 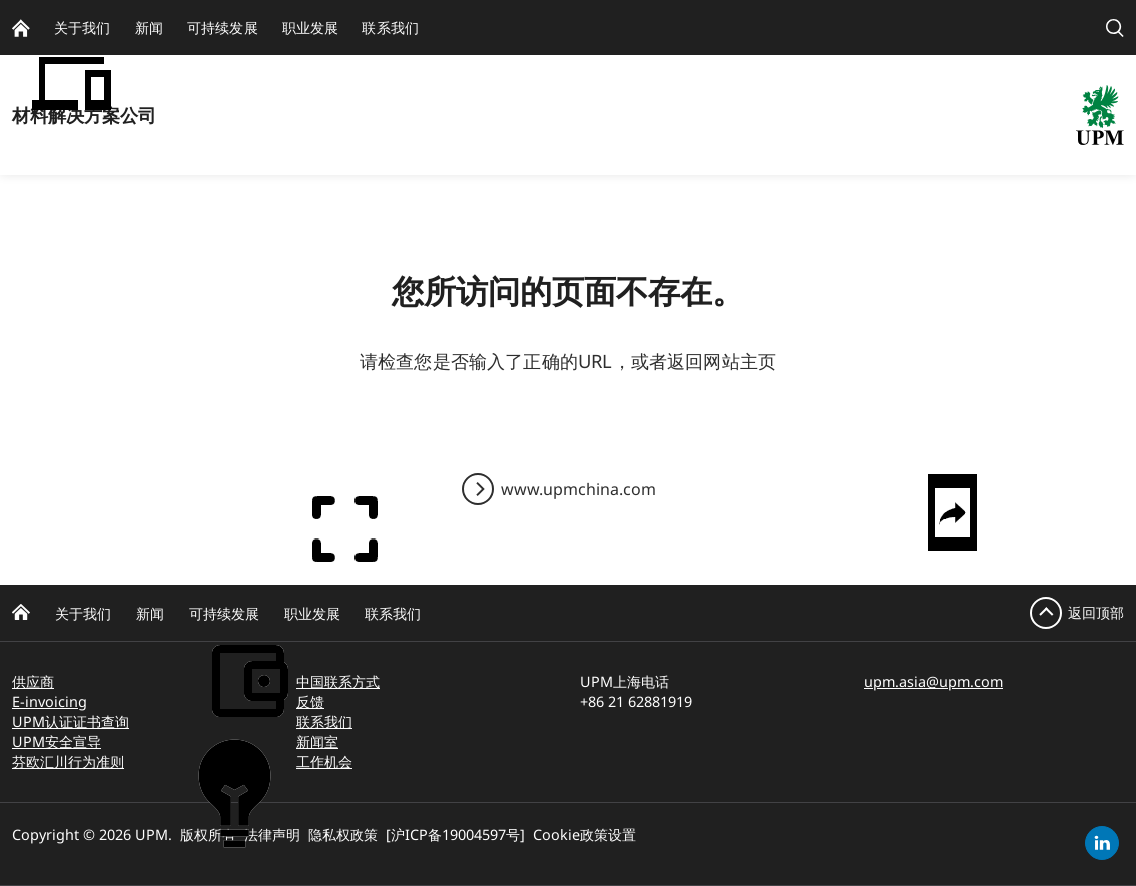 I want to click on share your mobile screen, so click(x=952, y=512).